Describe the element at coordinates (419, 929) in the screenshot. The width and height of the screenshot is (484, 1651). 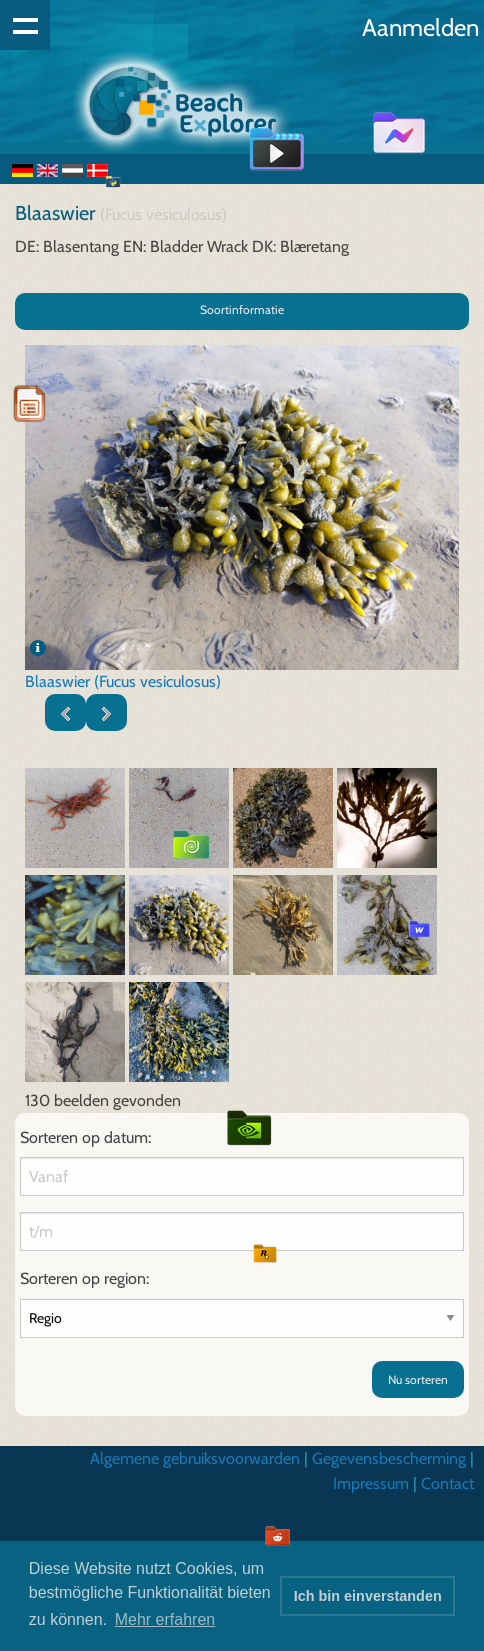
I see `folder containing Webflow project files` at that location.